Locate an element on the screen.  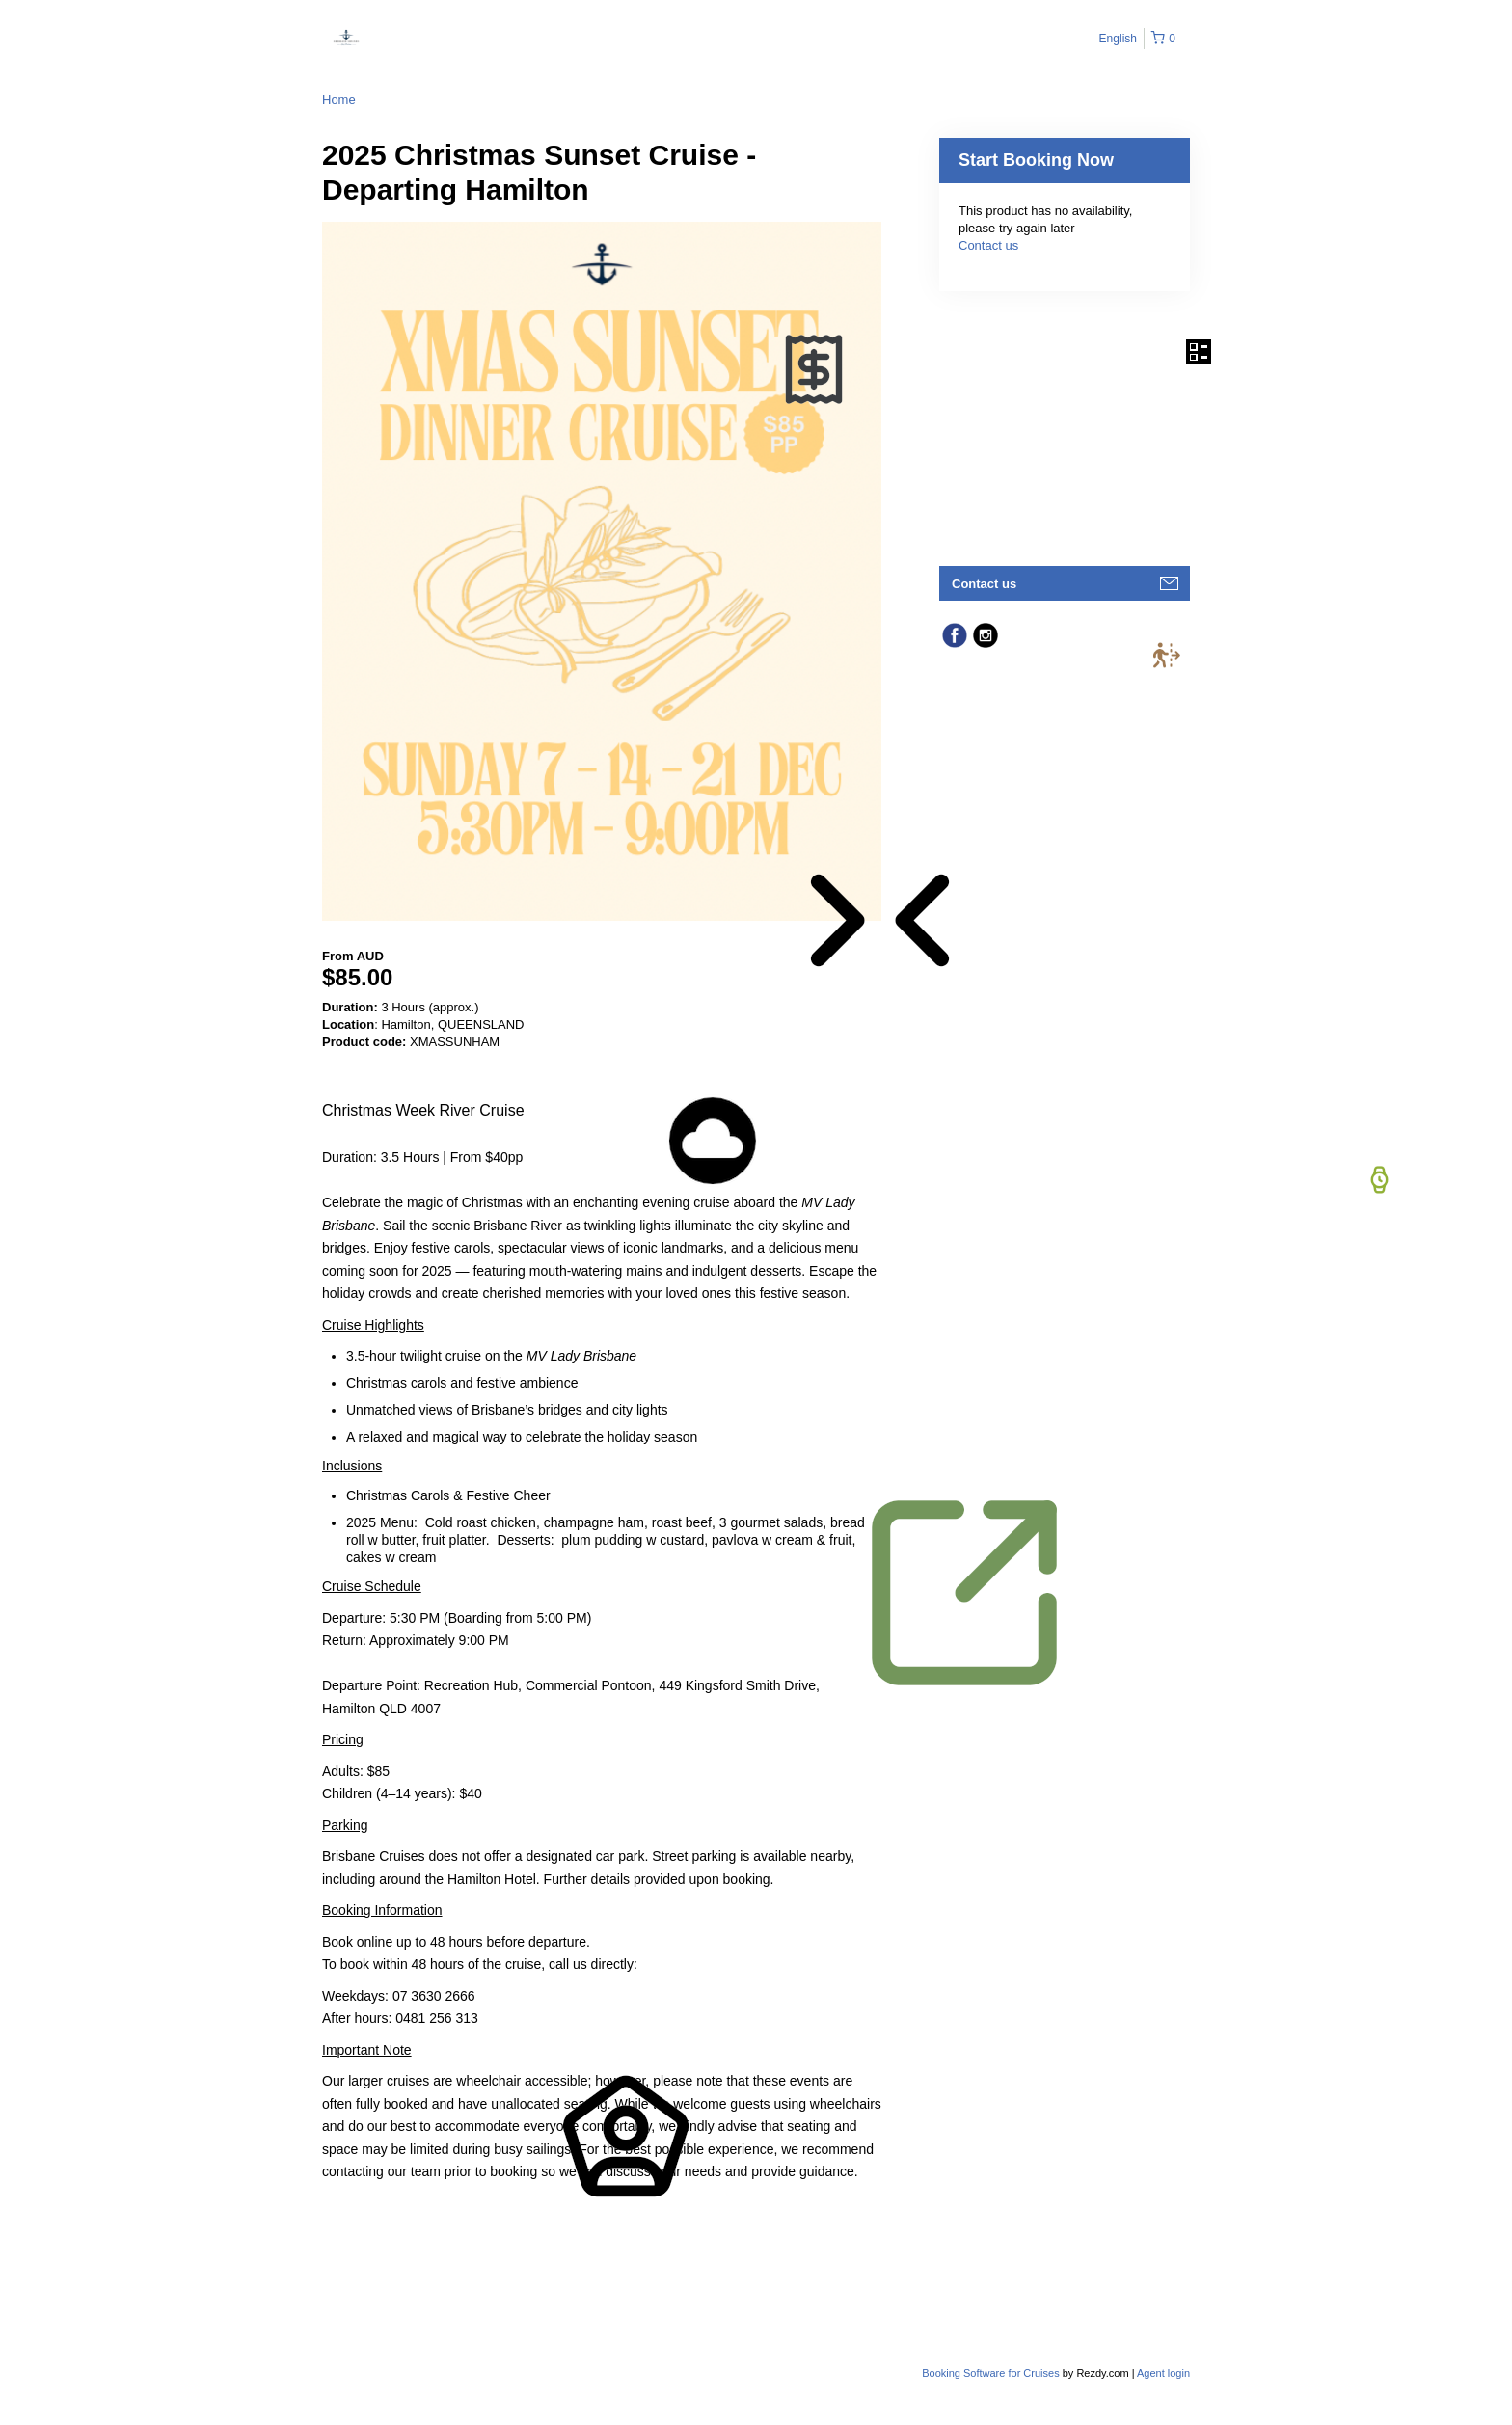
view ballot or voting options is located at coordinates (1199, 352).